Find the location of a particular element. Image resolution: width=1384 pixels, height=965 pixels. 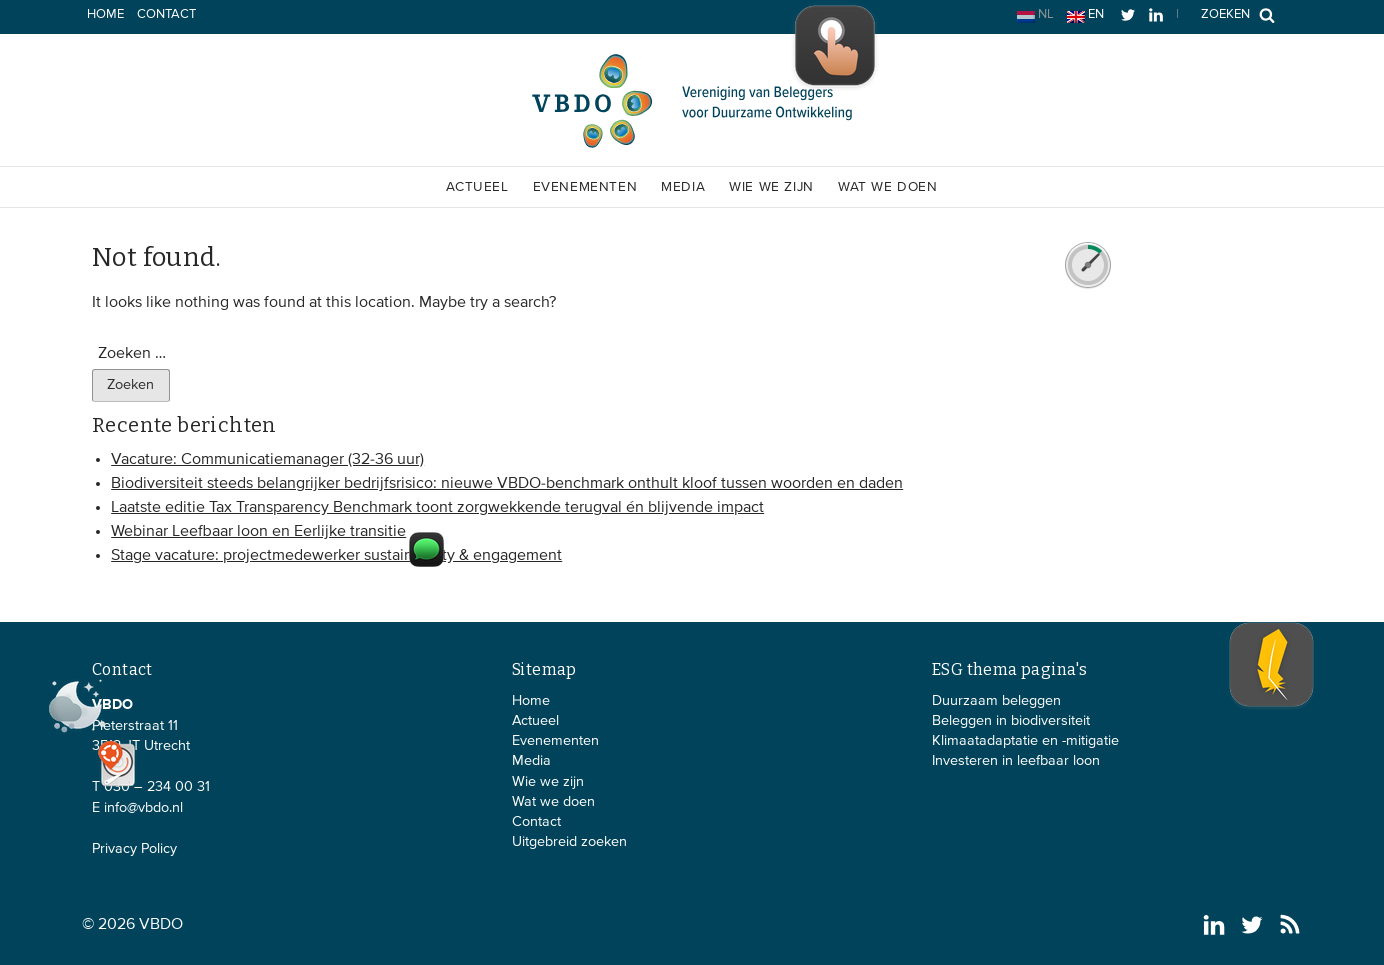

indicates scattered snow conditions at night is located at coordinates (77, 706).